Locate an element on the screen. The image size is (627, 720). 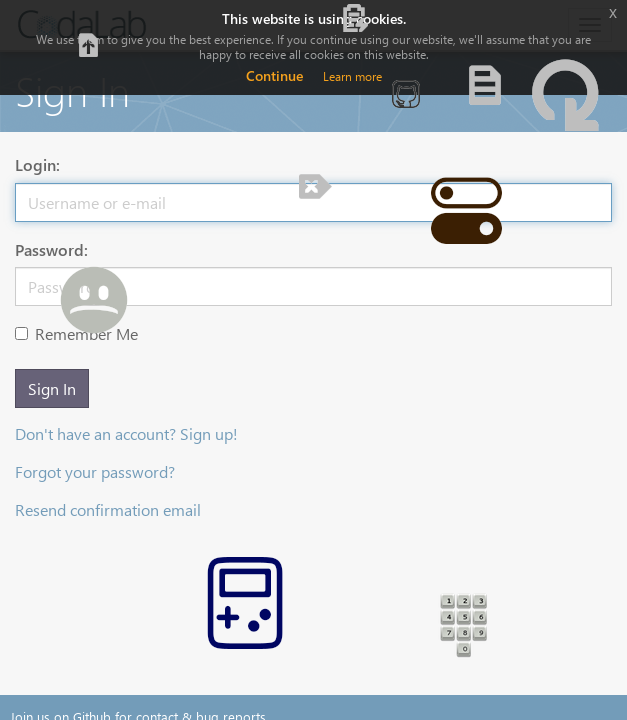
screen rotation is enabled is located at coordinates (565, 98).